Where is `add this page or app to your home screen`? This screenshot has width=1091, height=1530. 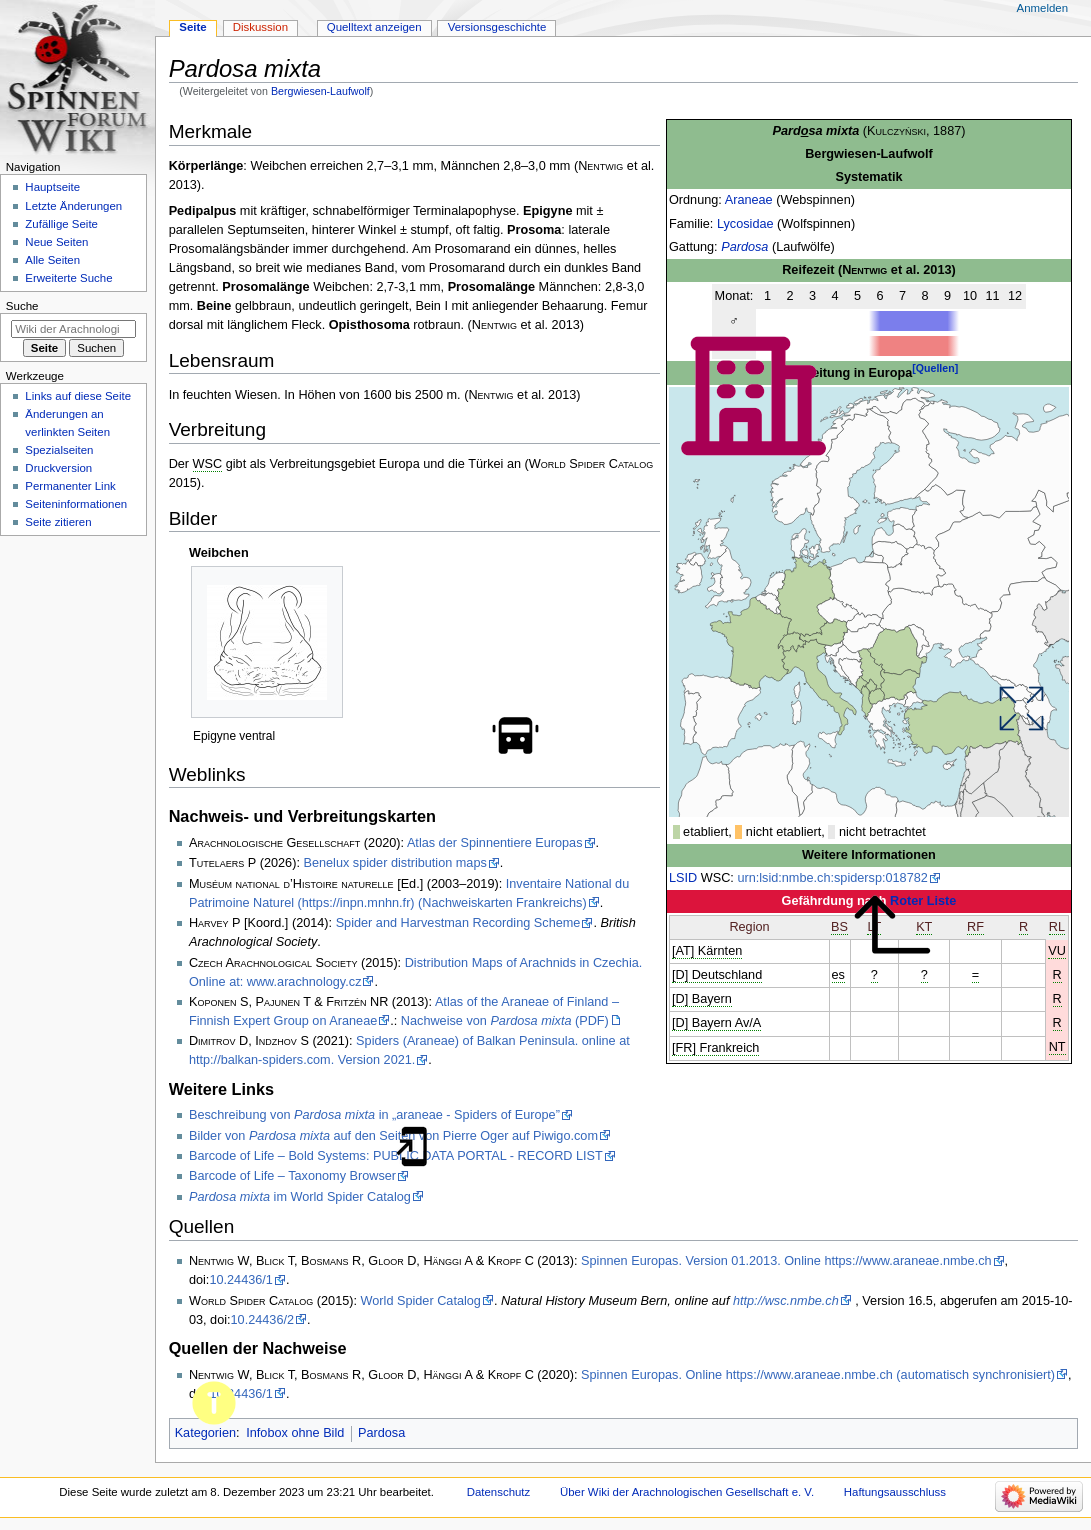
add this page or app to your home screen is located at coordinates (412, 1146).